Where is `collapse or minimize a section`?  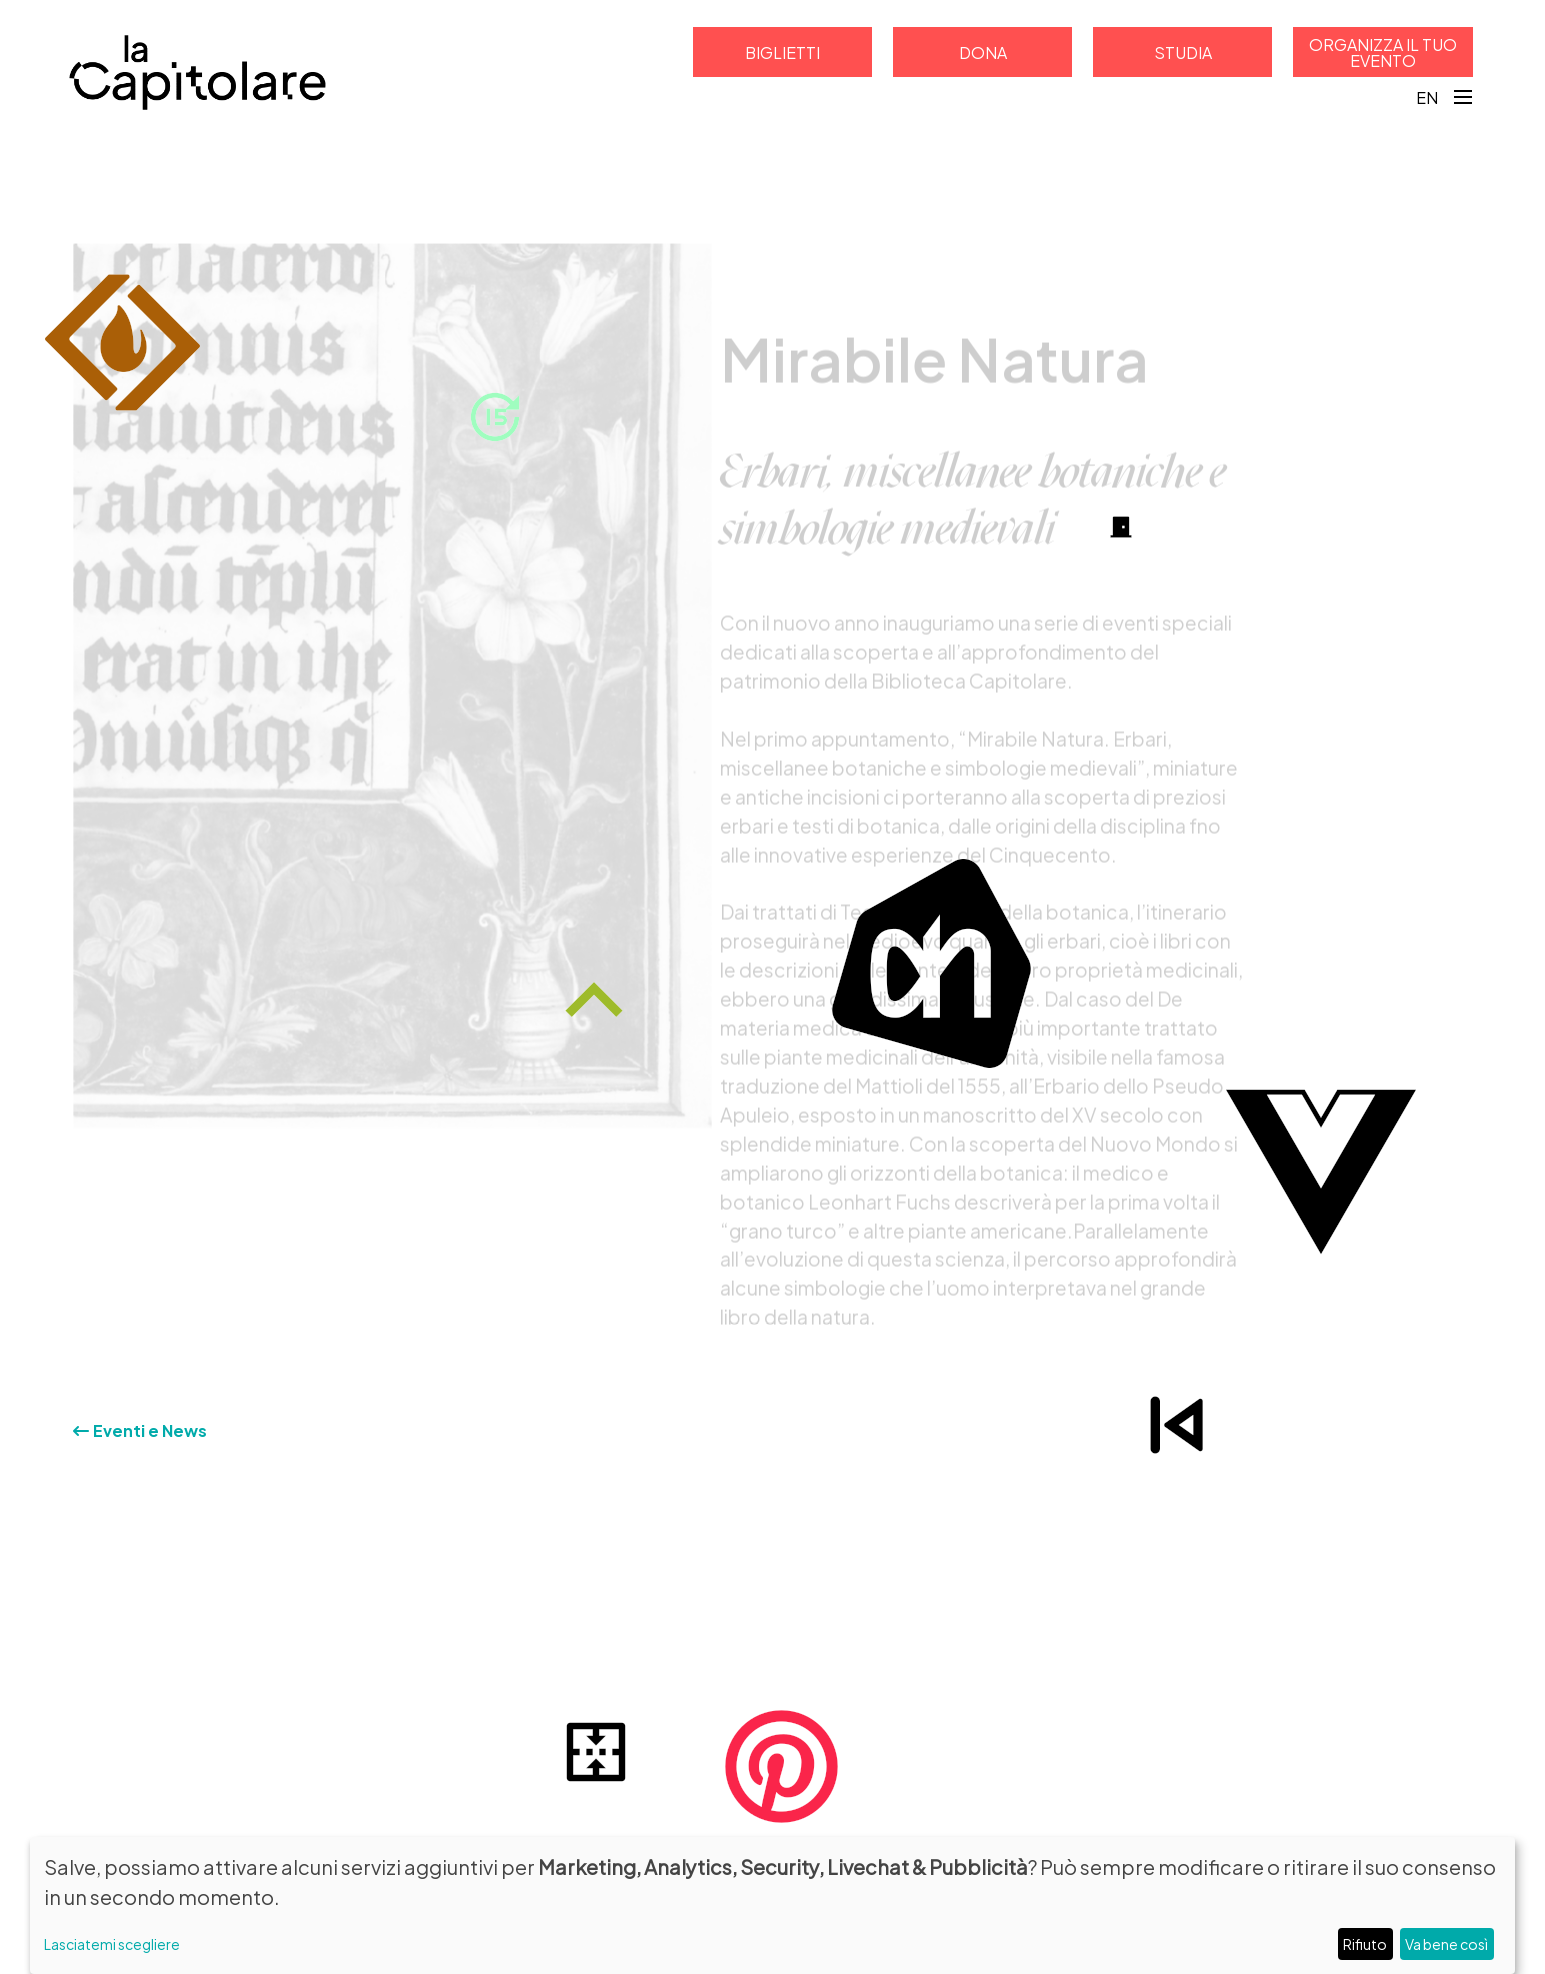 collapse or minimize a section is located at coordinates (594, 1000).